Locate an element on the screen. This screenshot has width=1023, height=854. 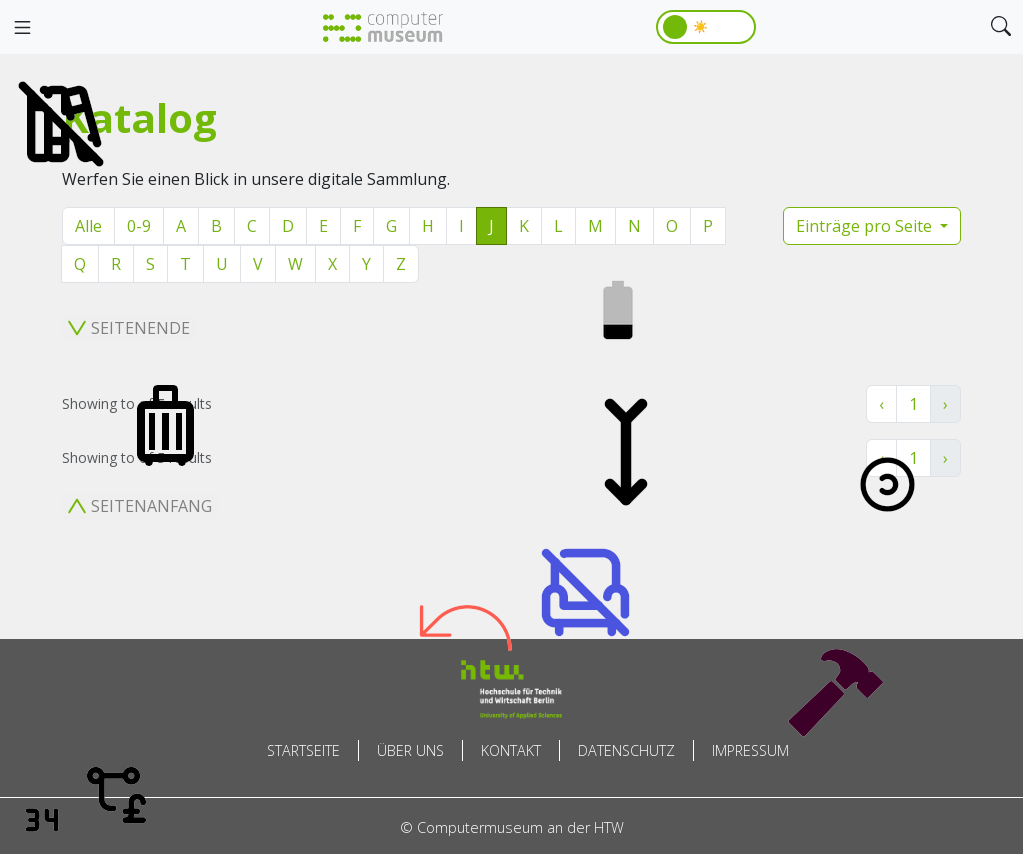
access tools or settings is located at coordinates (836, 692).